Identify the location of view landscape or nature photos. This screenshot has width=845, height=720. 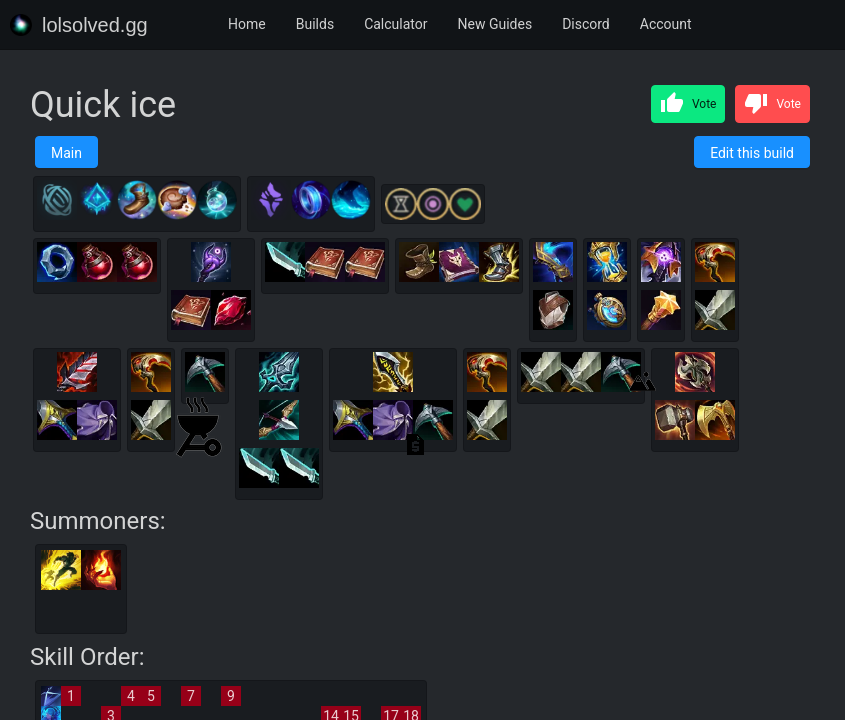
(642, 382).